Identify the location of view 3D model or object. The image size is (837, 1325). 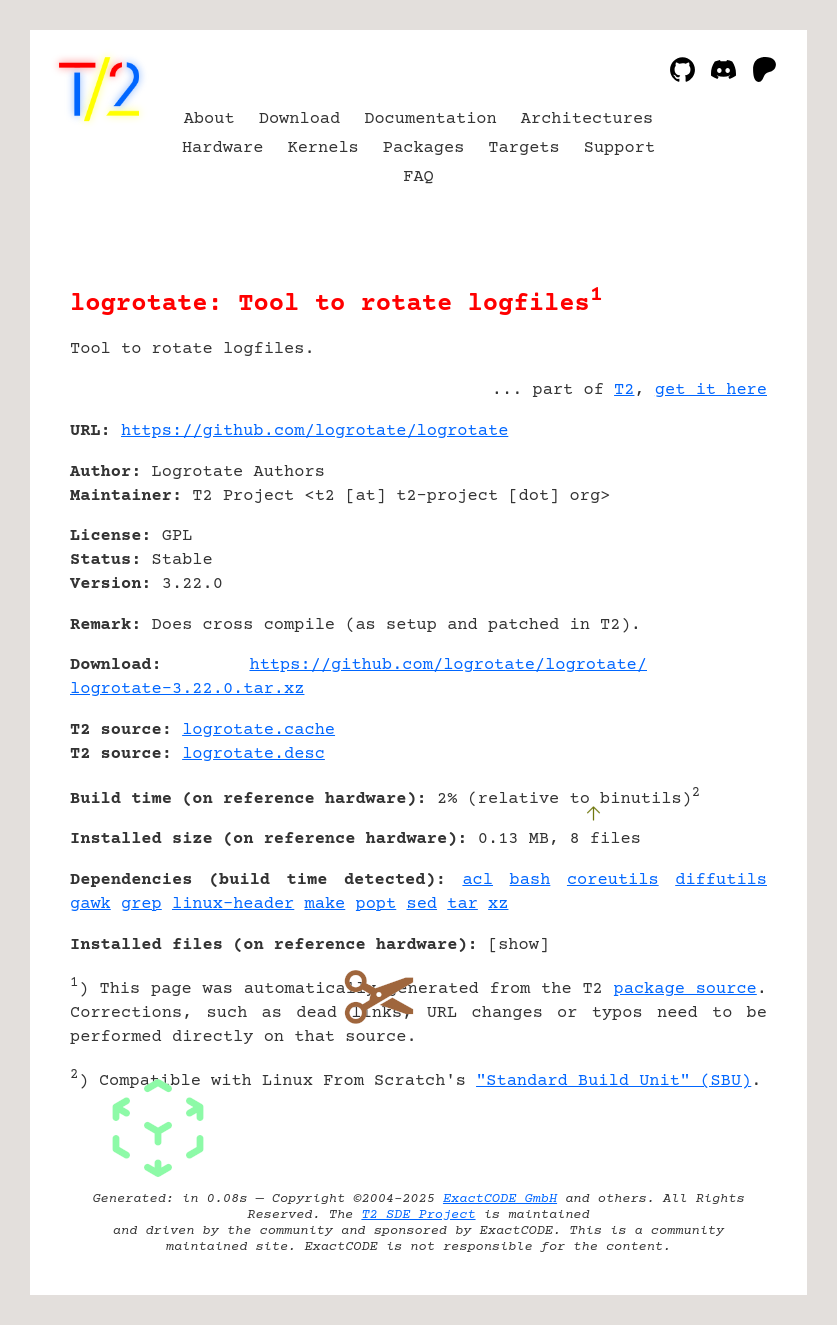
(158, 1128).